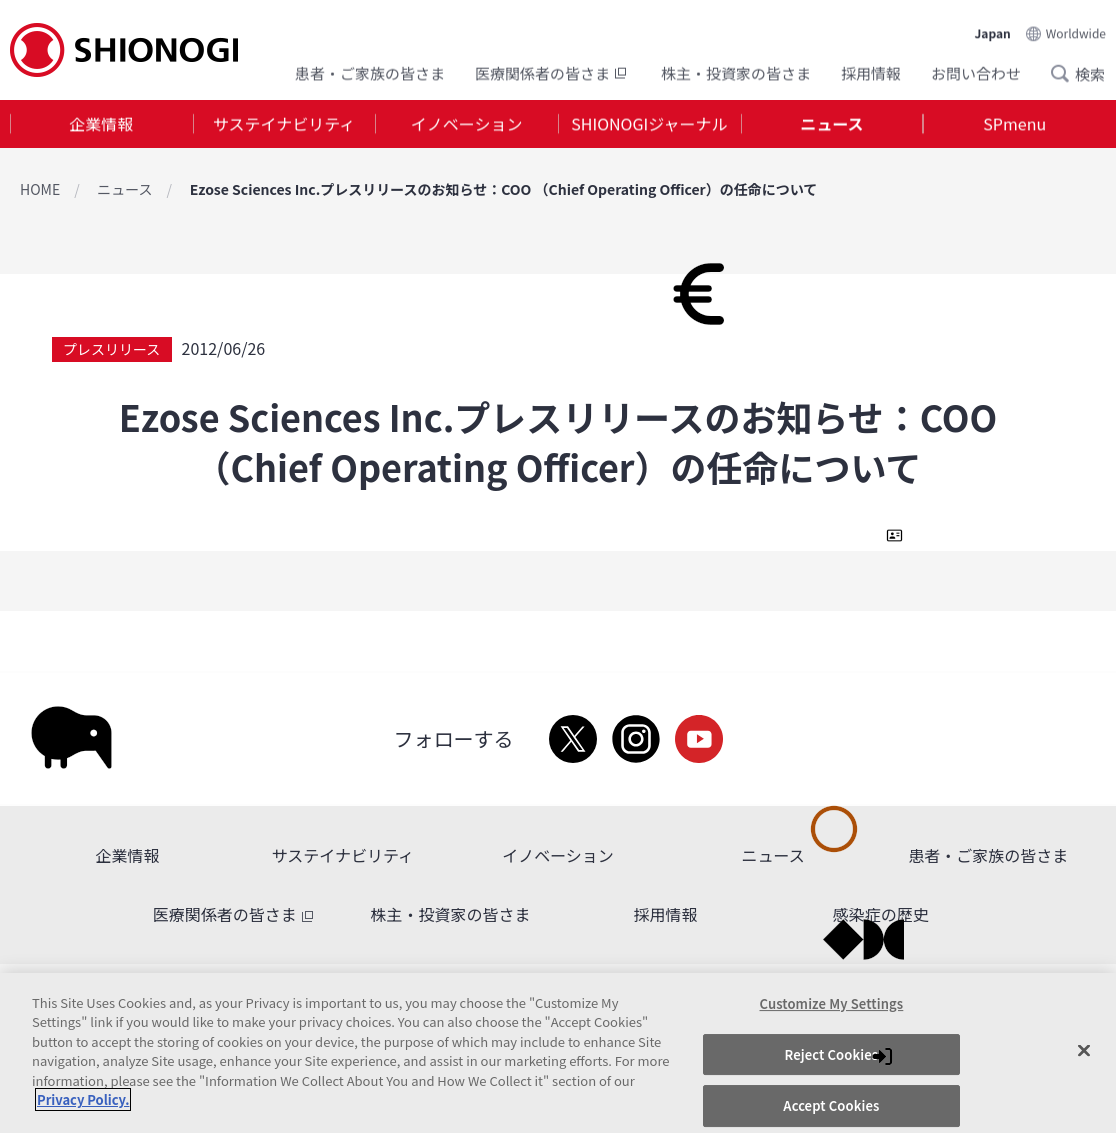 The height and width of the screenshot is (1133, 1116). I want to click on indicates euro currency or pricing, so click(702, 294).